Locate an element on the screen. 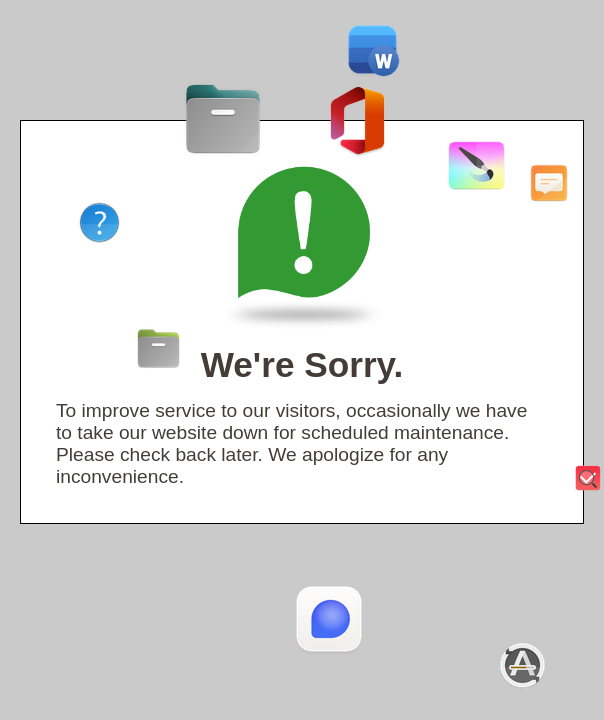 The height and width of the screenshot is (720, 604). open the help center or documentation is located at coordinates (99, 222).